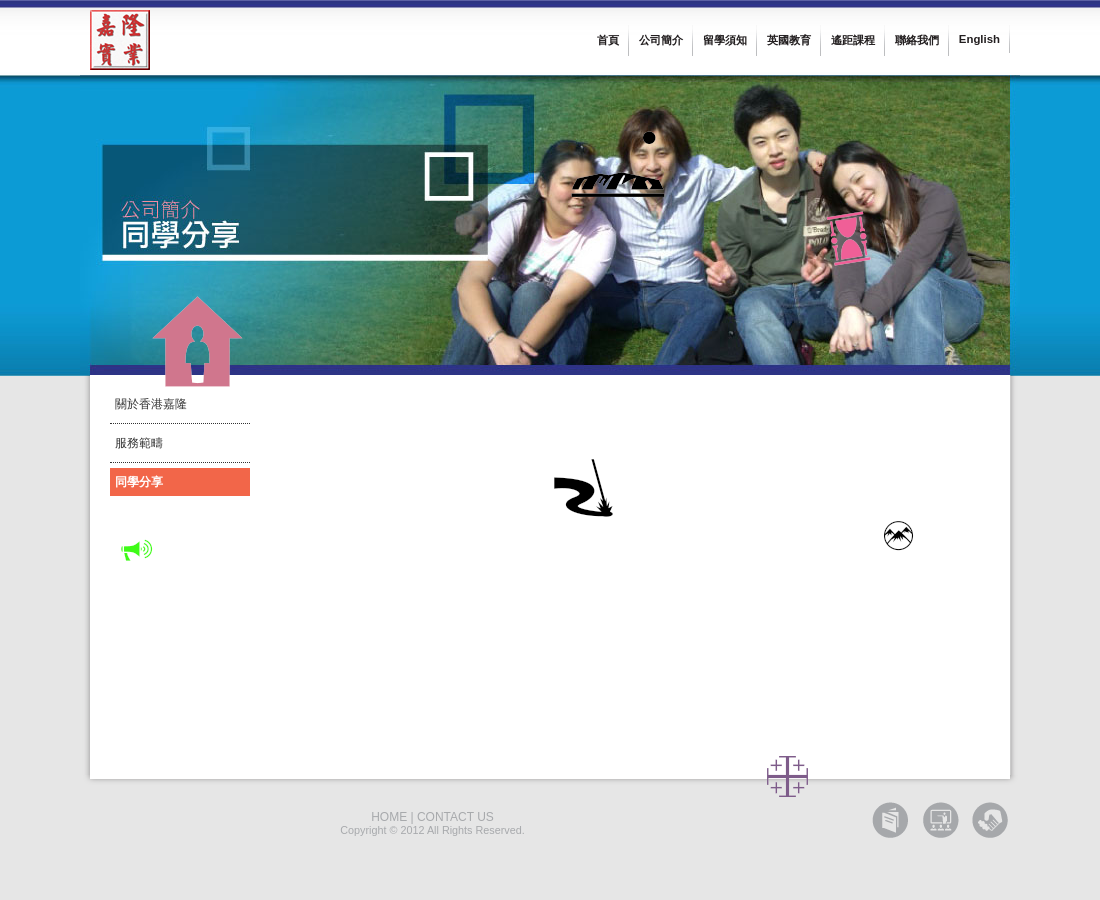  What do you see at coordinates (898, 535) in the screenshot?
I see `view mountain or hiking trails` at bounding box center [898, 535].